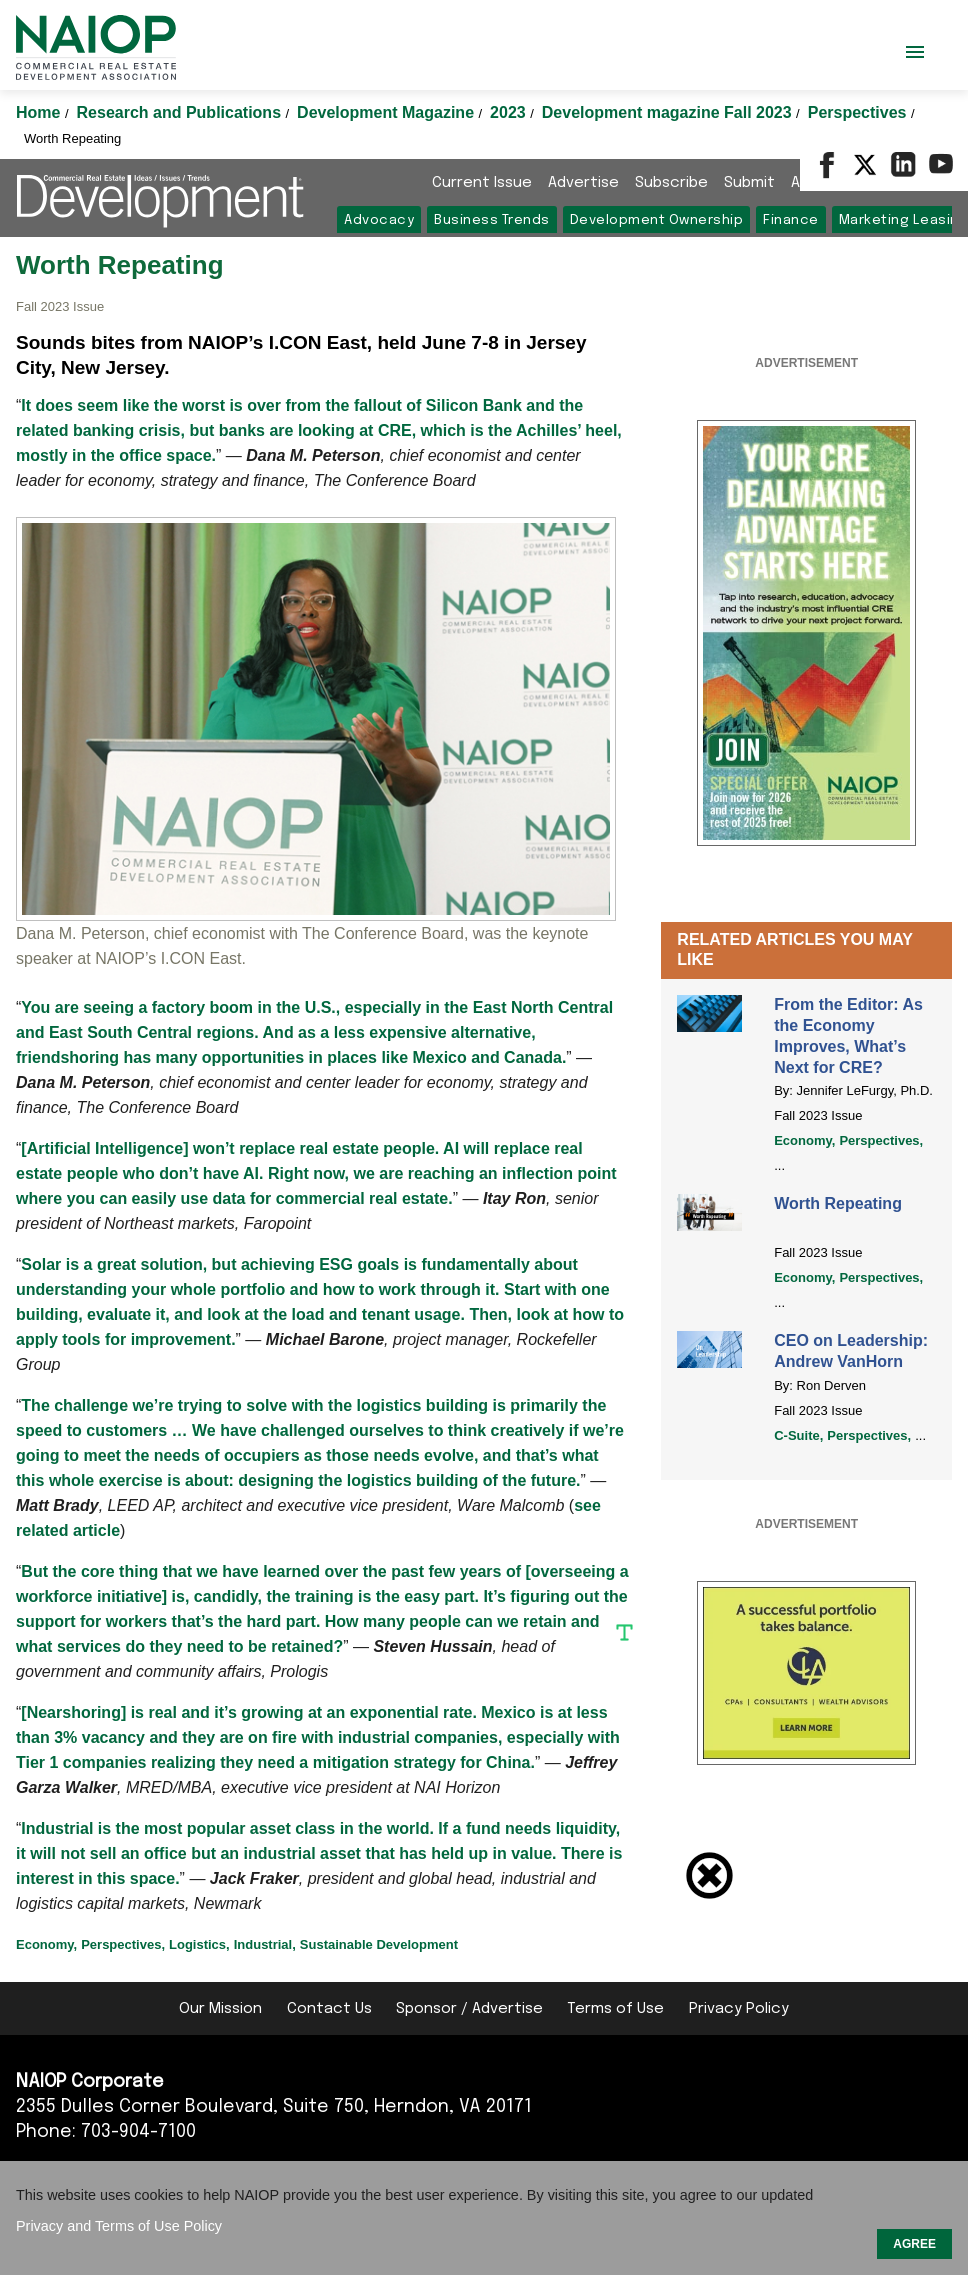 The image size is (968, 2275). Describe the element at coordinates (709, 1875) in the screenshot. I see `indicates an error or failed operation` at that location.